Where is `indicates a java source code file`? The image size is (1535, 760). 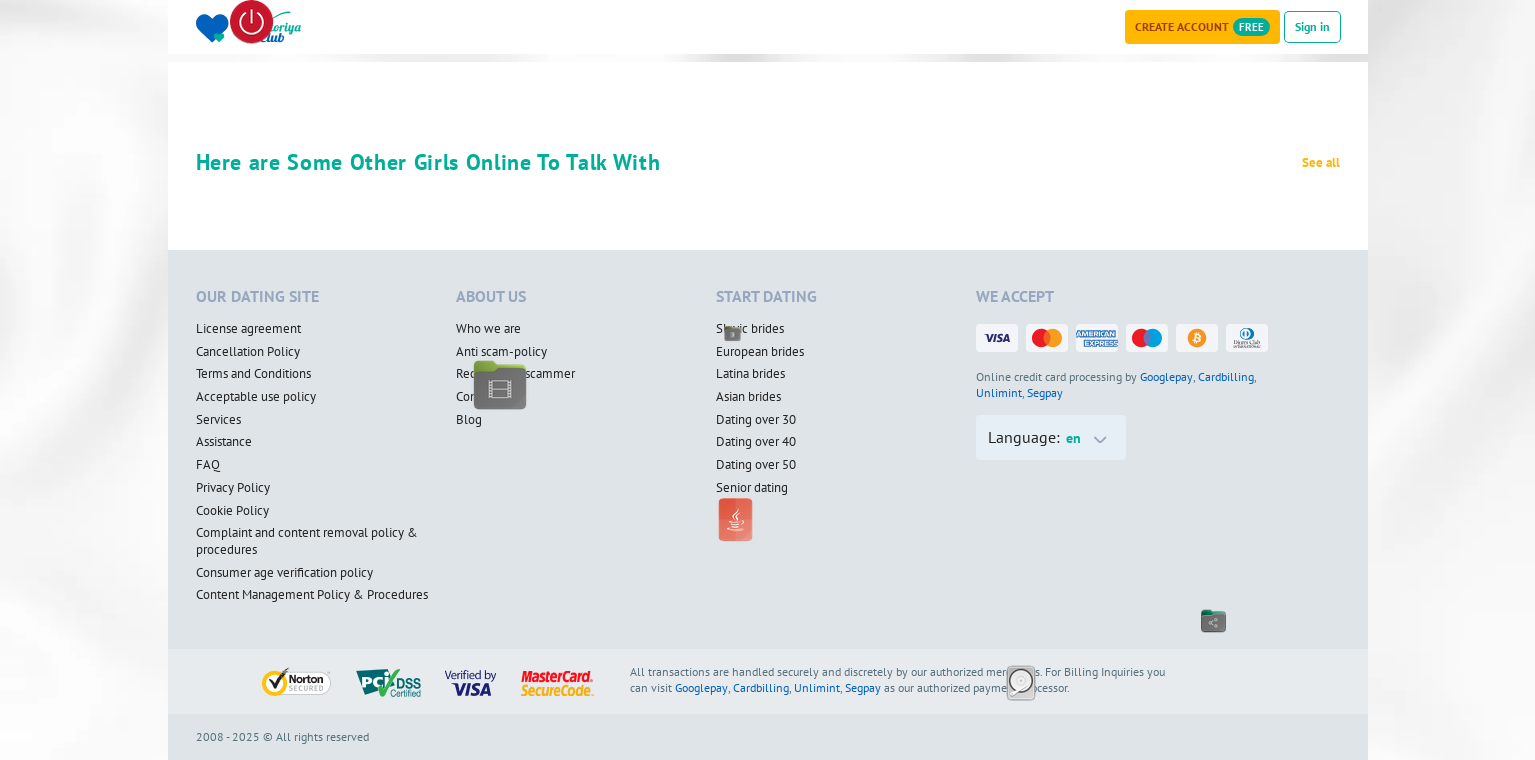 indicates a java source code file is located at coordinates (735, 519).